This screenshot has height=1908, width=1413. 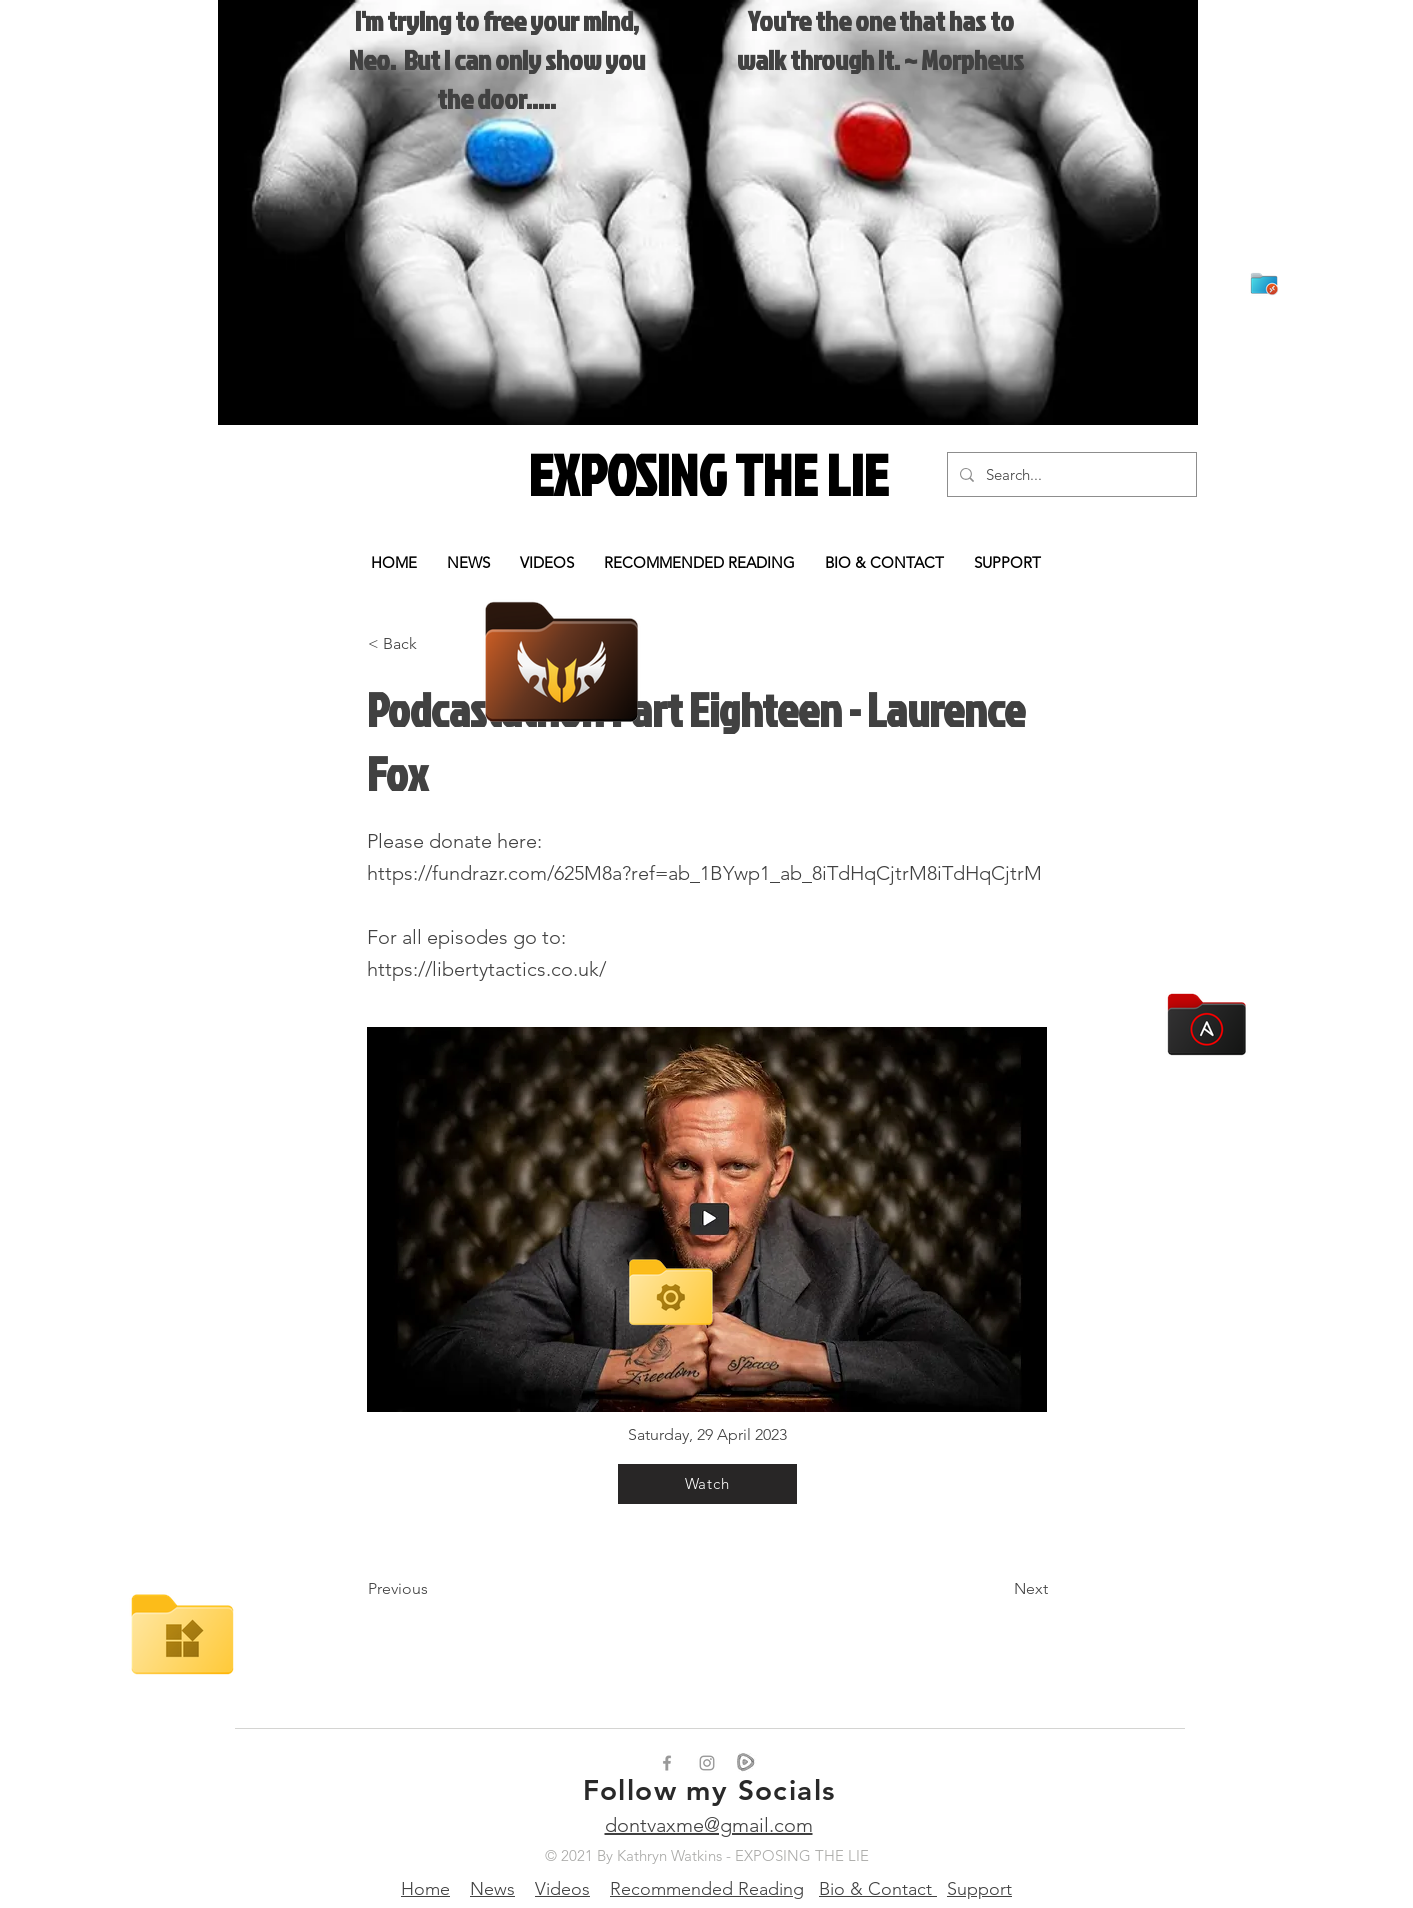 What do you see at coordinates (561, 666) in the screenshot?
I see `open asus tuf gaming files folder` at bounding box center [561, 666].